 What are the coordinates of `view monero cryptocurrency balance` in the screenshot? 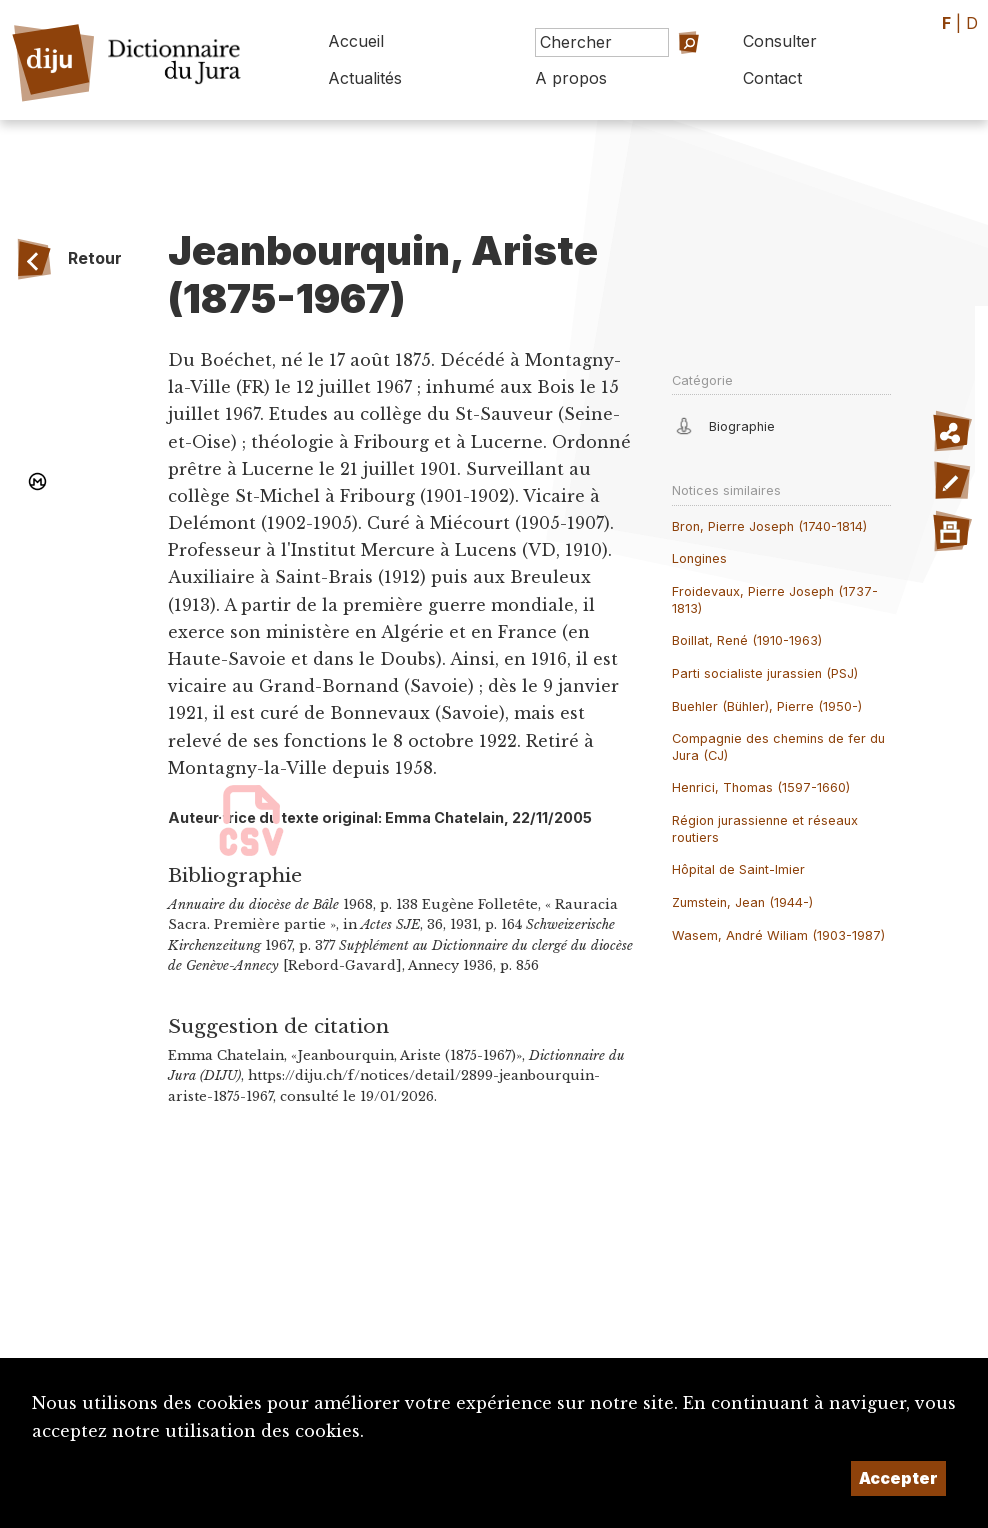 It's located at (37, 481).